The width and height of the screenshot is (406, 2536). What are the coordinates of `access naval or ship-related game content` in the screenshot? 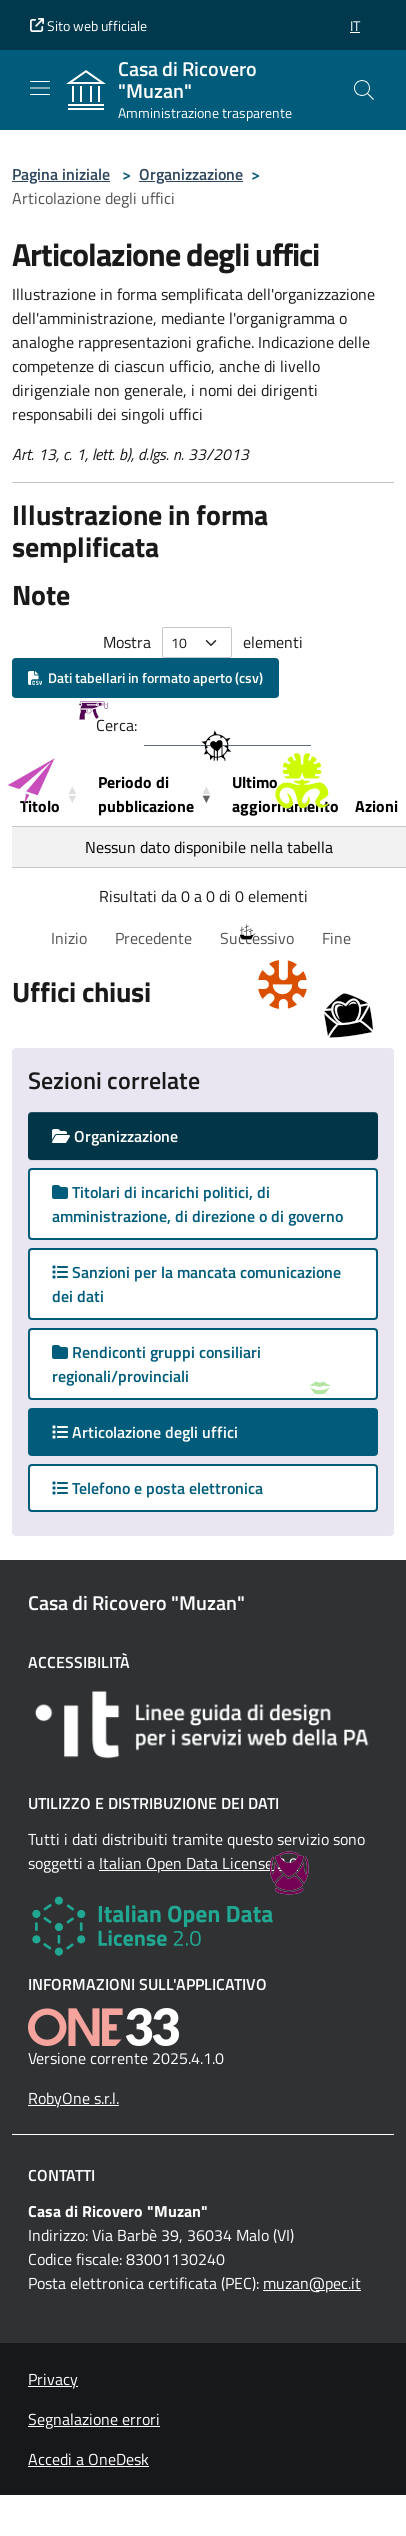 It's located at (247, 932).